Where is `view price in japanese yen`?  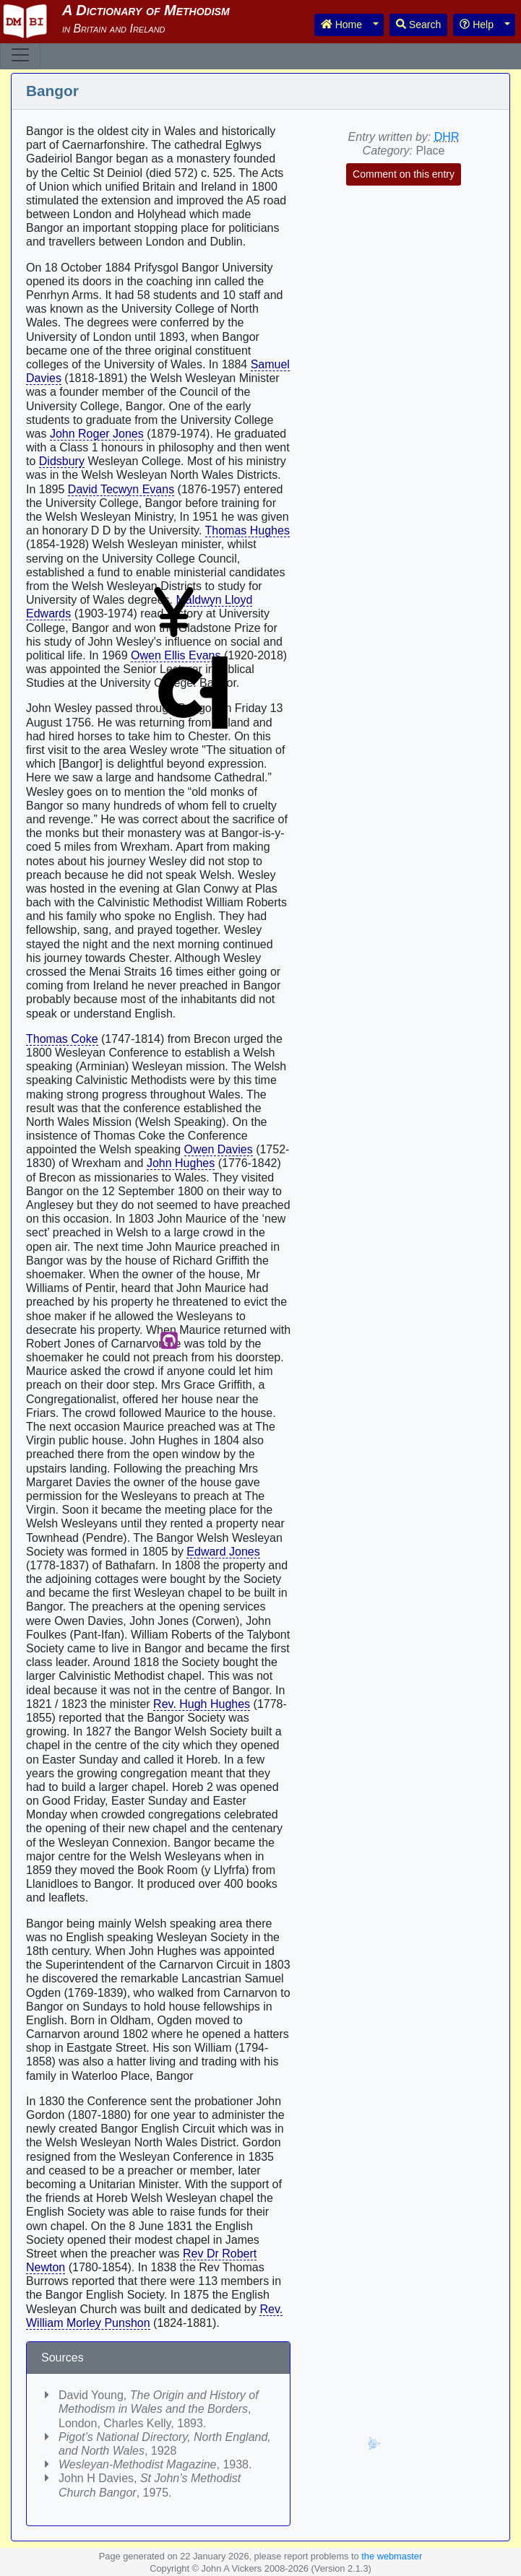 view price in japanese yen is located at coordinates (173, 612).